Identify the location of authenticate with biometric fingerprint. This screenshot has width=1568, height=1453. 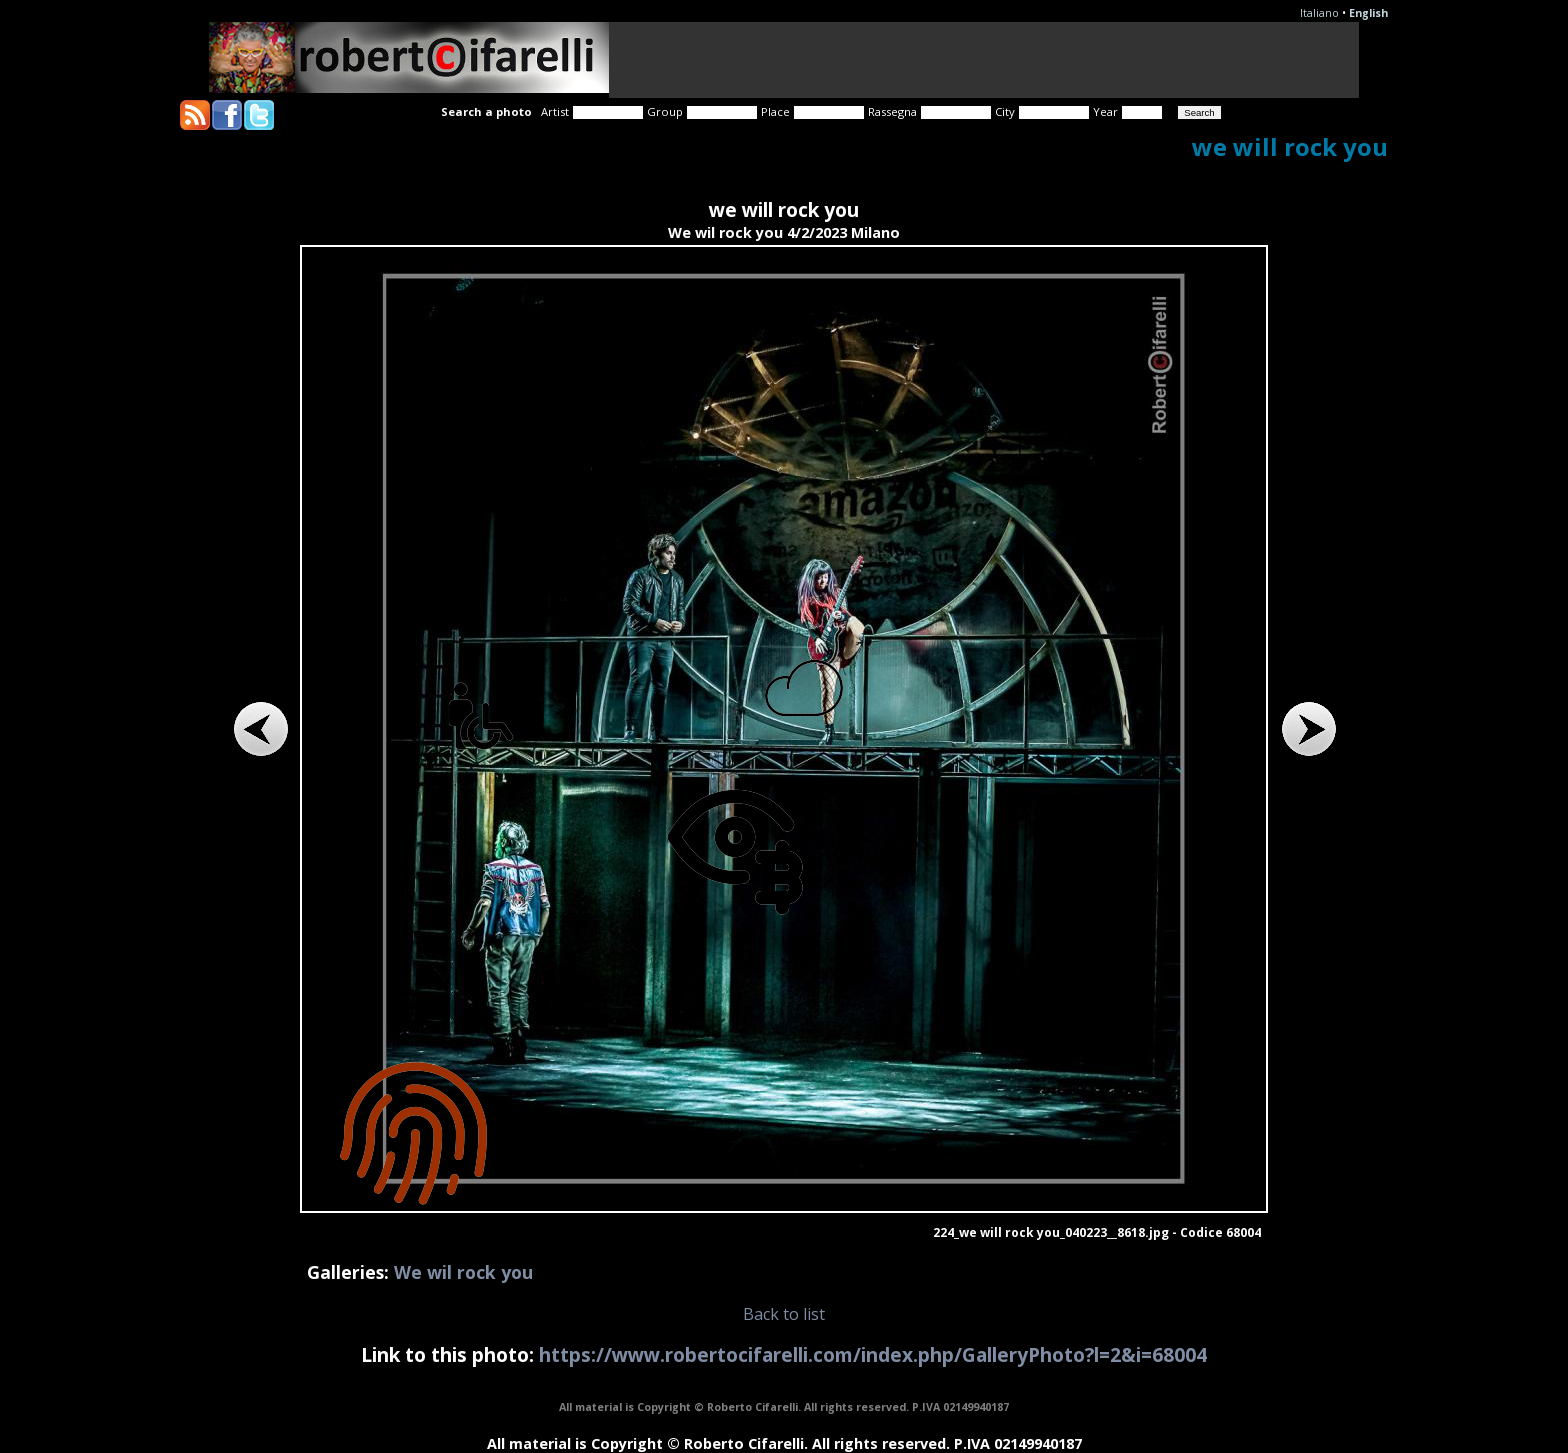
(415, 1133).